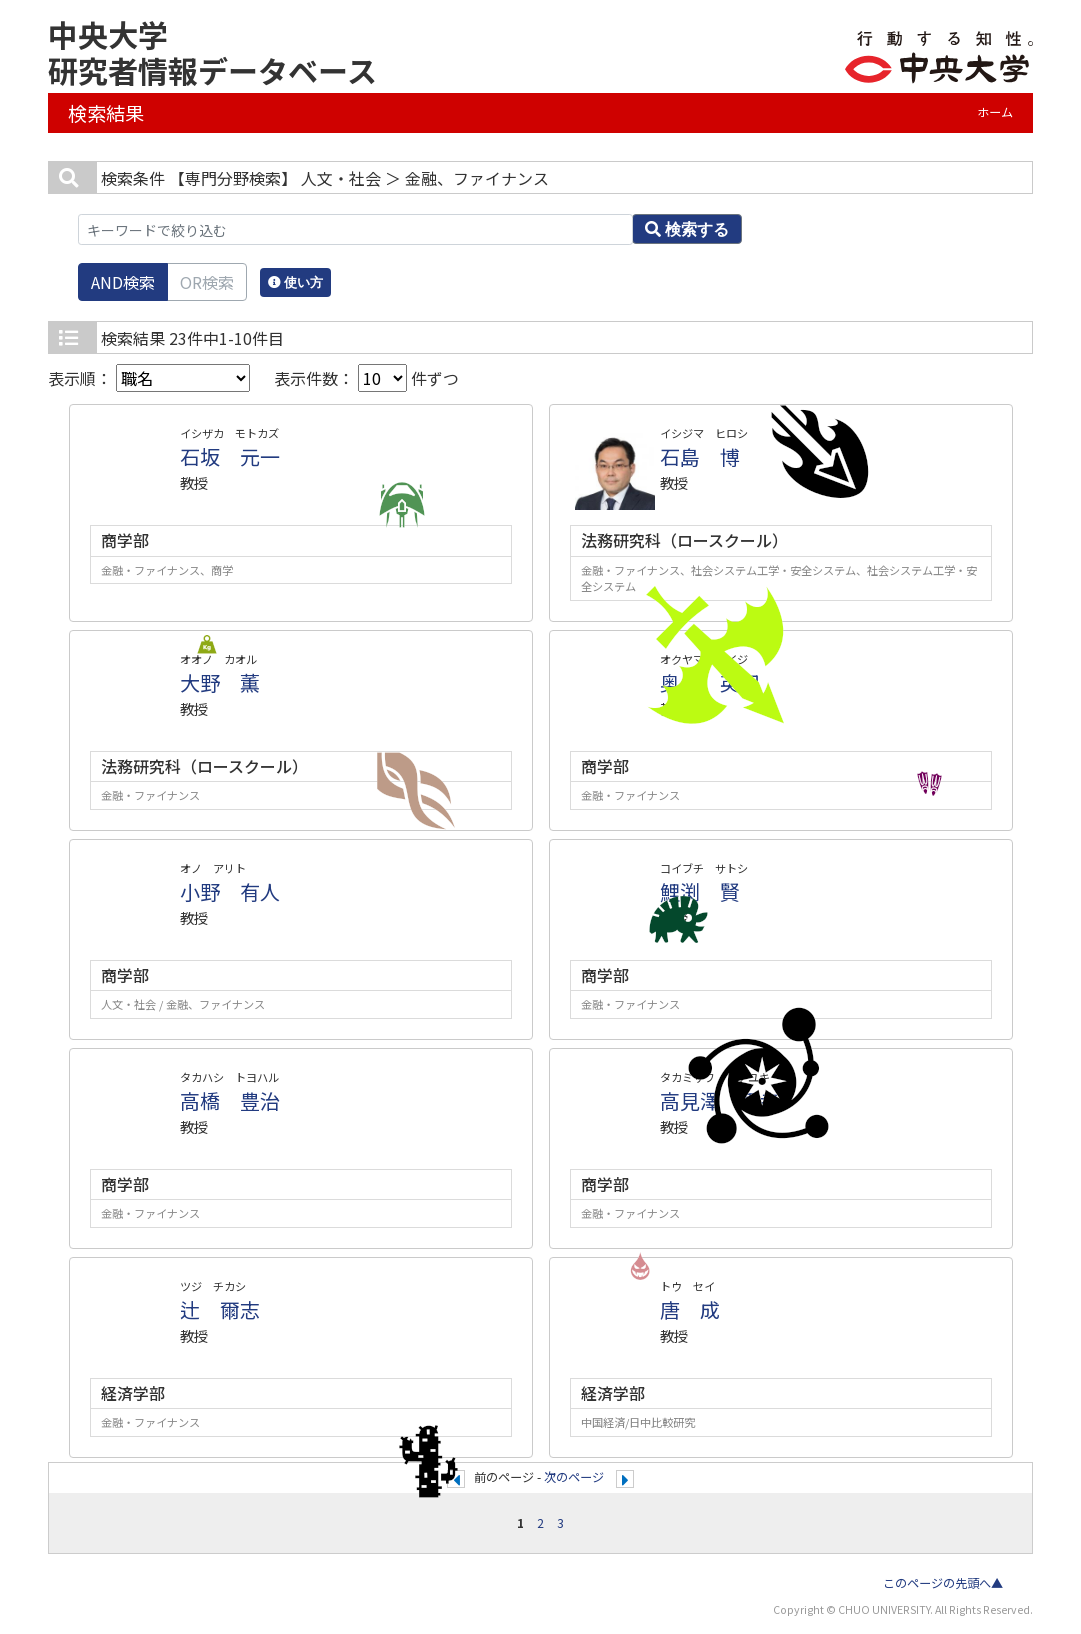  I want to click on select boar faction or clan emblem, so click(678, 919).